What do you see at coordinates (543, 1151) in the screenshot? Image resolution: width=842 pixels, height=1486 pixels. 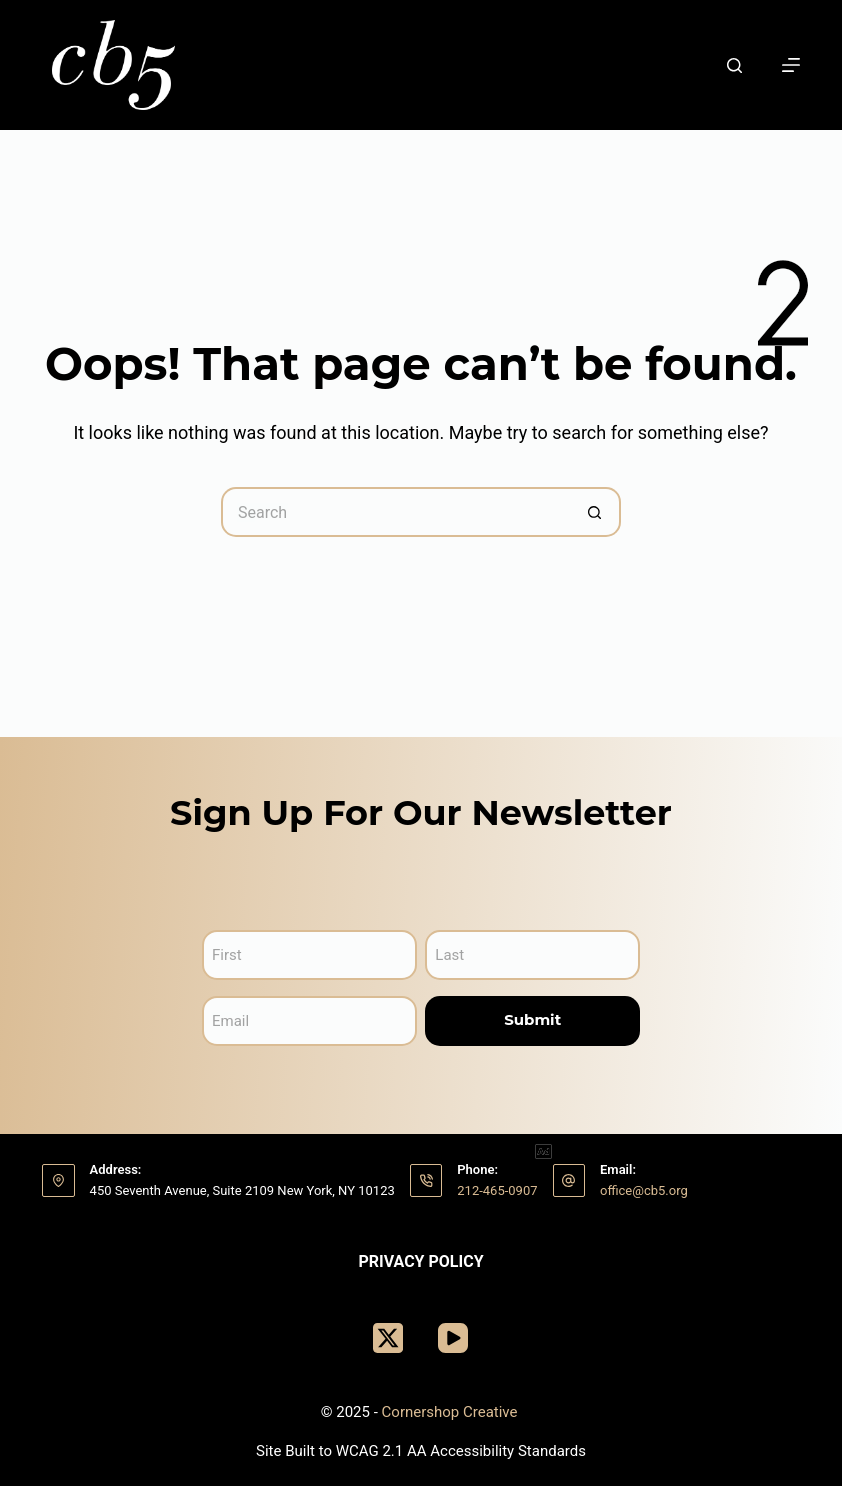 I see `indicates sponsored or promotional content` at bounding box center [543, 1151].